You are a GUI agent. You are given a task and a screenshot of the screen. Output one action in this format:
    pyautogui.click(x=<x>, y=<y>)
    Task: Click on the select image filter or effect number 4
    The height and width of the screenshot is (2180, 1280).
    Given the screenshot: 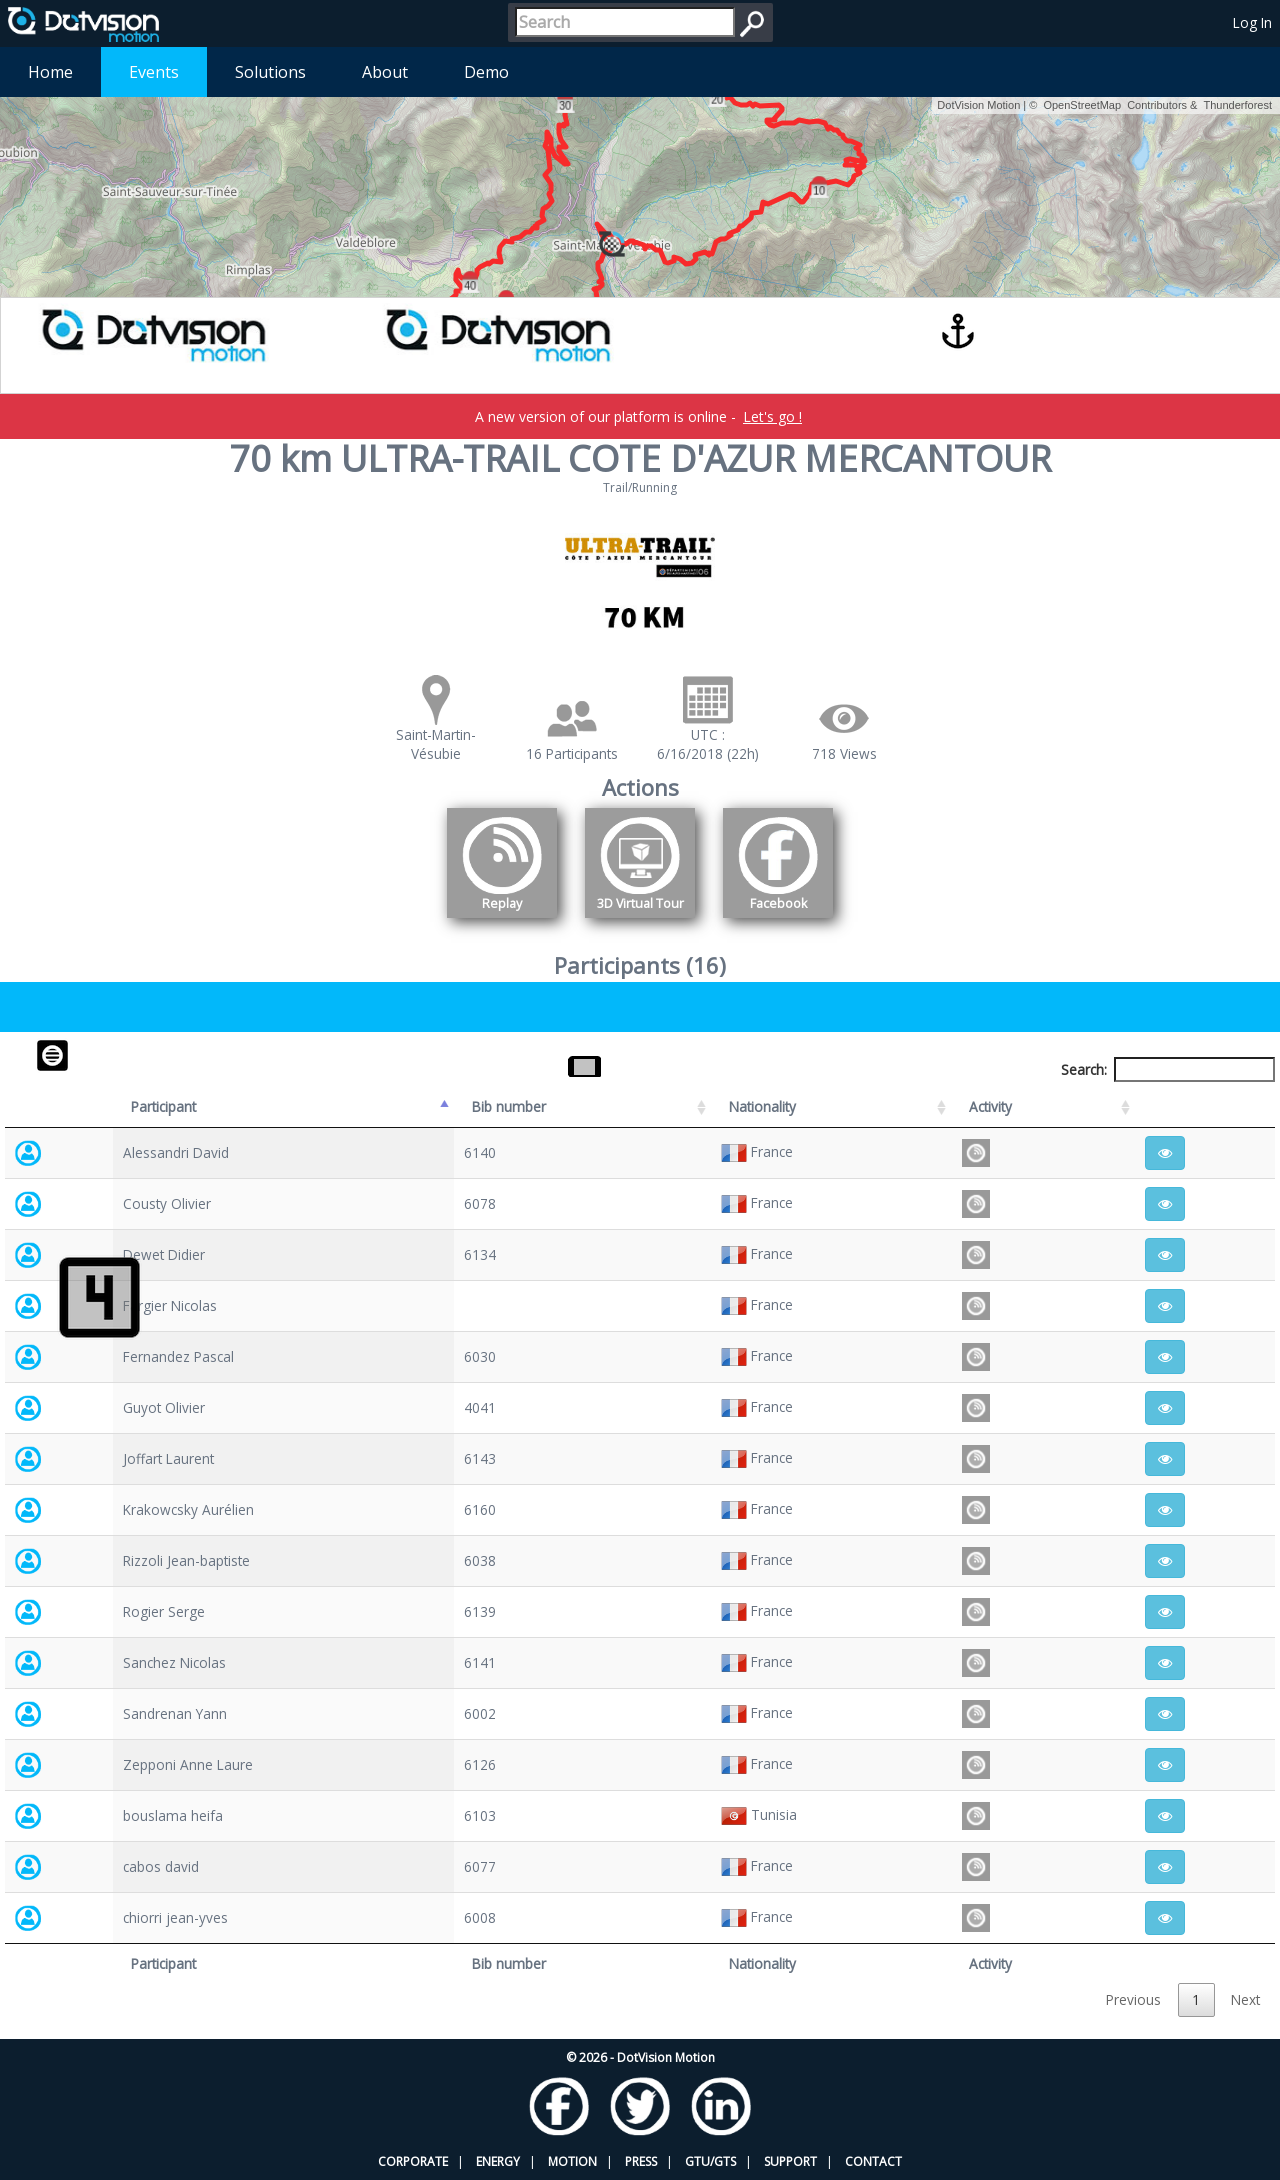 What is the action you would take?
    pyautogui.click(x=99, y=1297)
    